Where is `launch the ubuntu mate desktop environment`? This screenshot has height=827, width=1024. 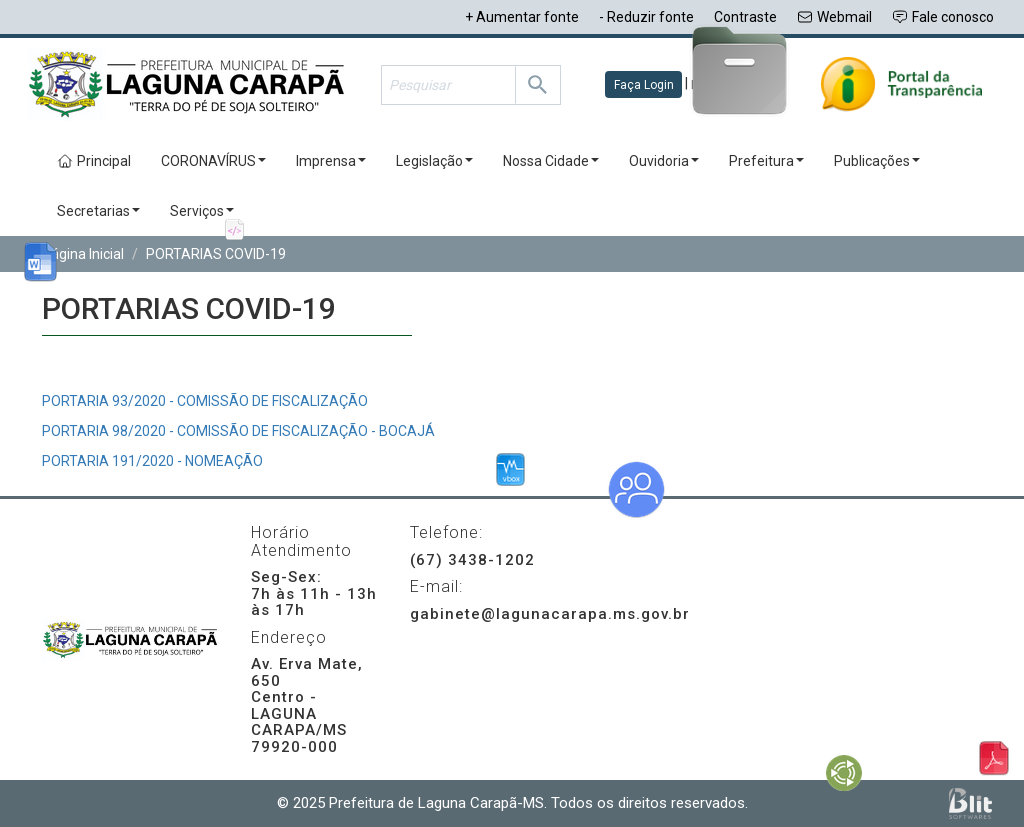 launch the ubuntu mate desktop environment is located at coordinates (844, 773).